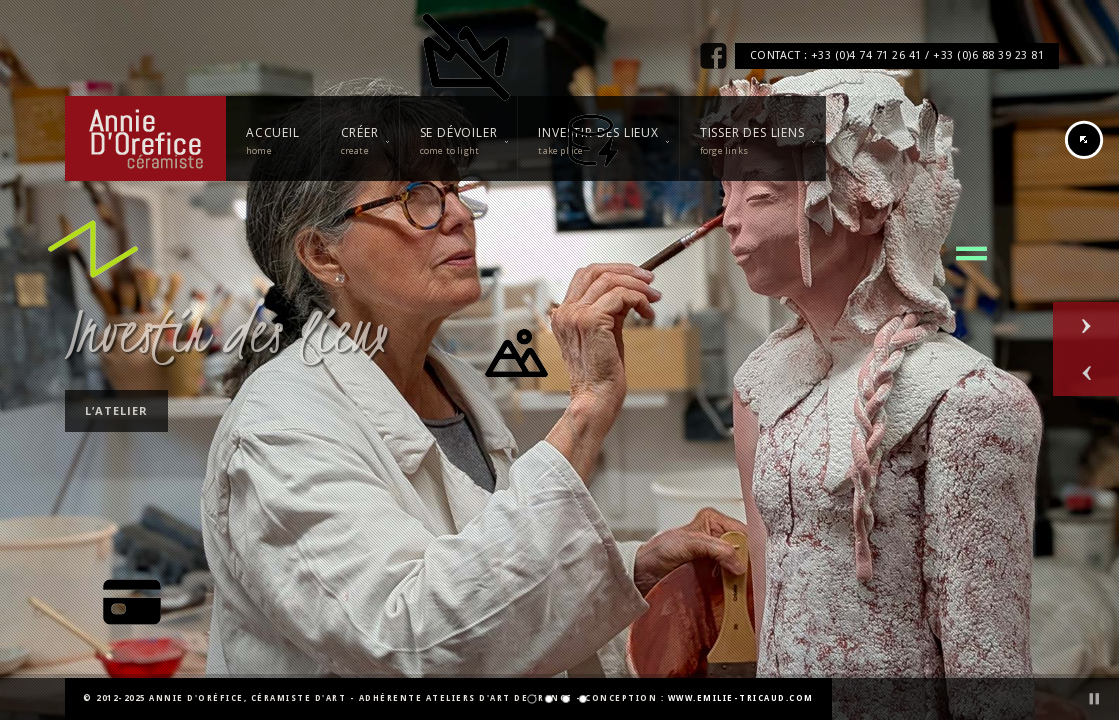 The width and height of the screenshot is (1119, 720). I want to click on access cached data or storage, so click(591, 140).